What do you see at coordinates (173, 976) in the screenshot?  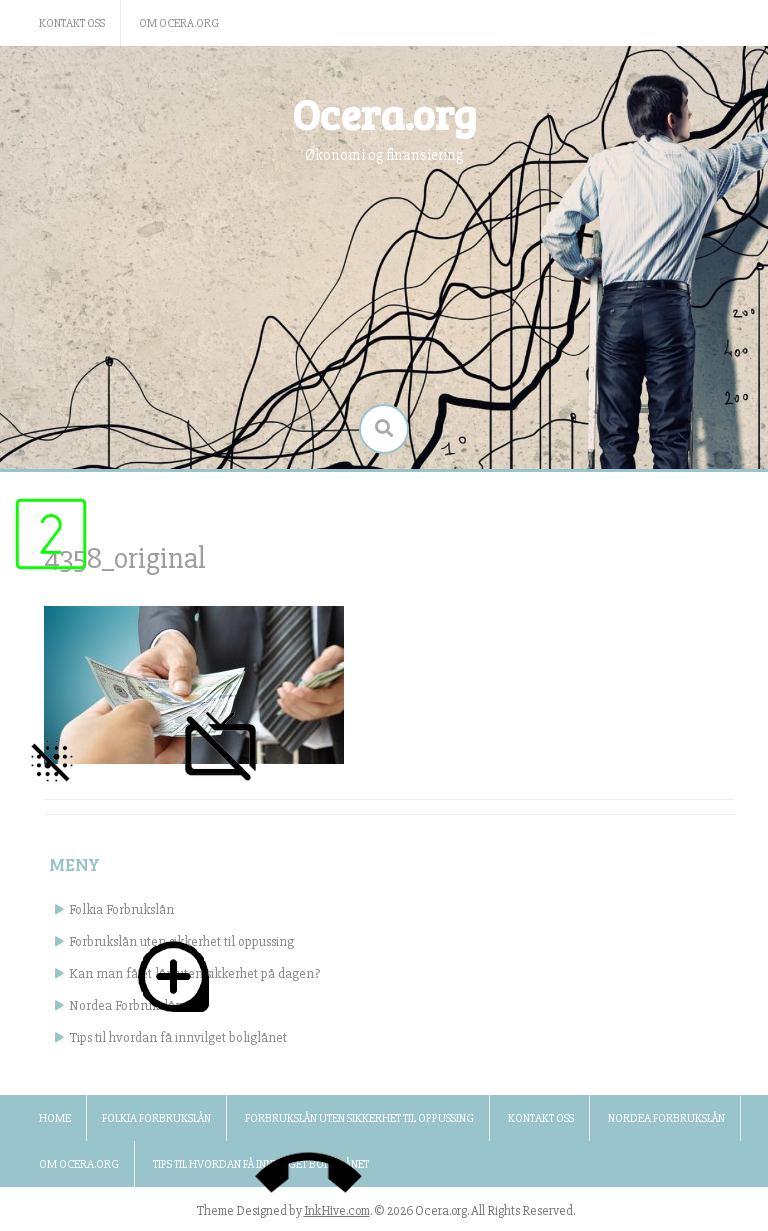 I see `zoom in on image or content` at bounding box center [173, 976].